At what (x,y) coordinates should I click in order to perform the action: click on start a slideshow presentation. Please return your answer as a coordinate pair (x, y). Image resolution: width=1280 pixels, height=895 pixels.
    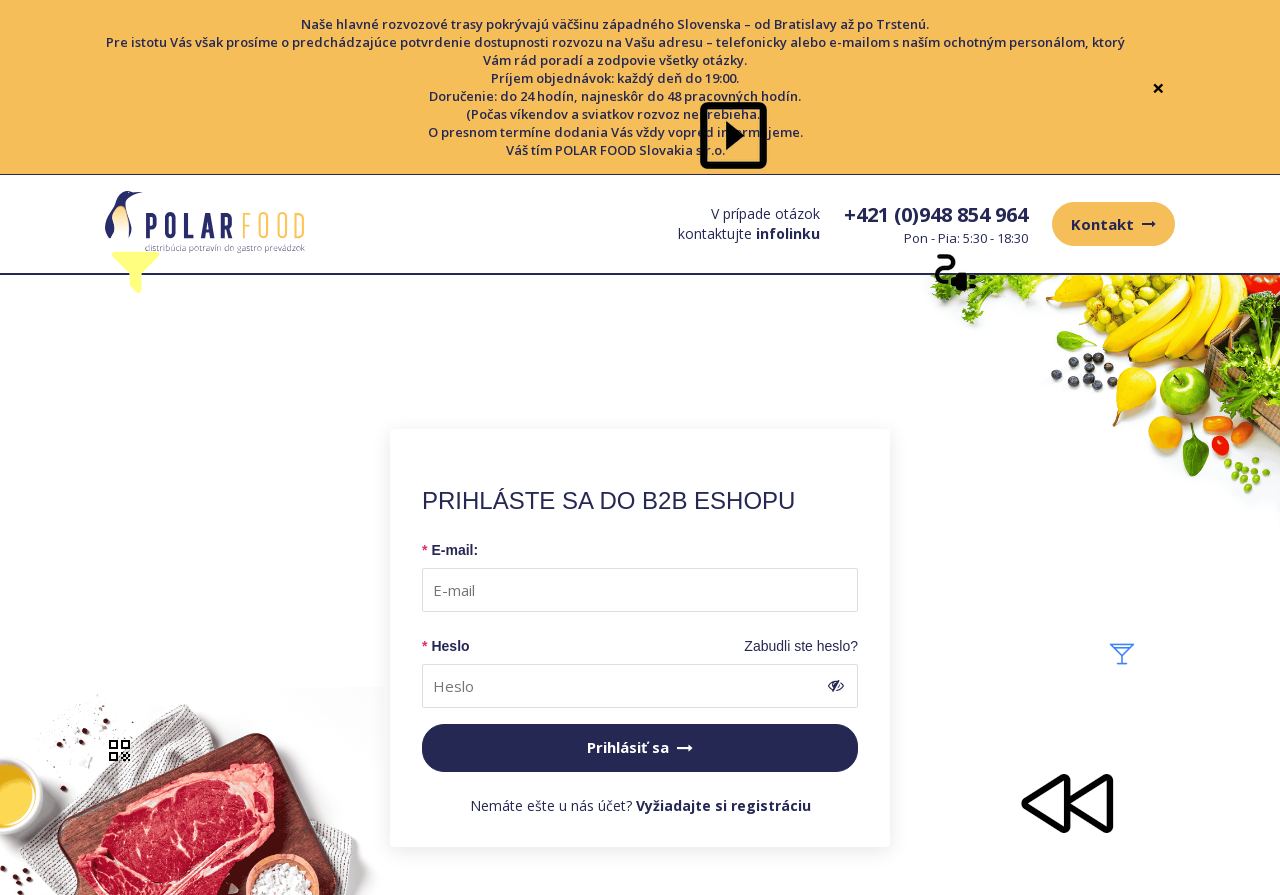
    Looking at the image, I should click on (733, 135).